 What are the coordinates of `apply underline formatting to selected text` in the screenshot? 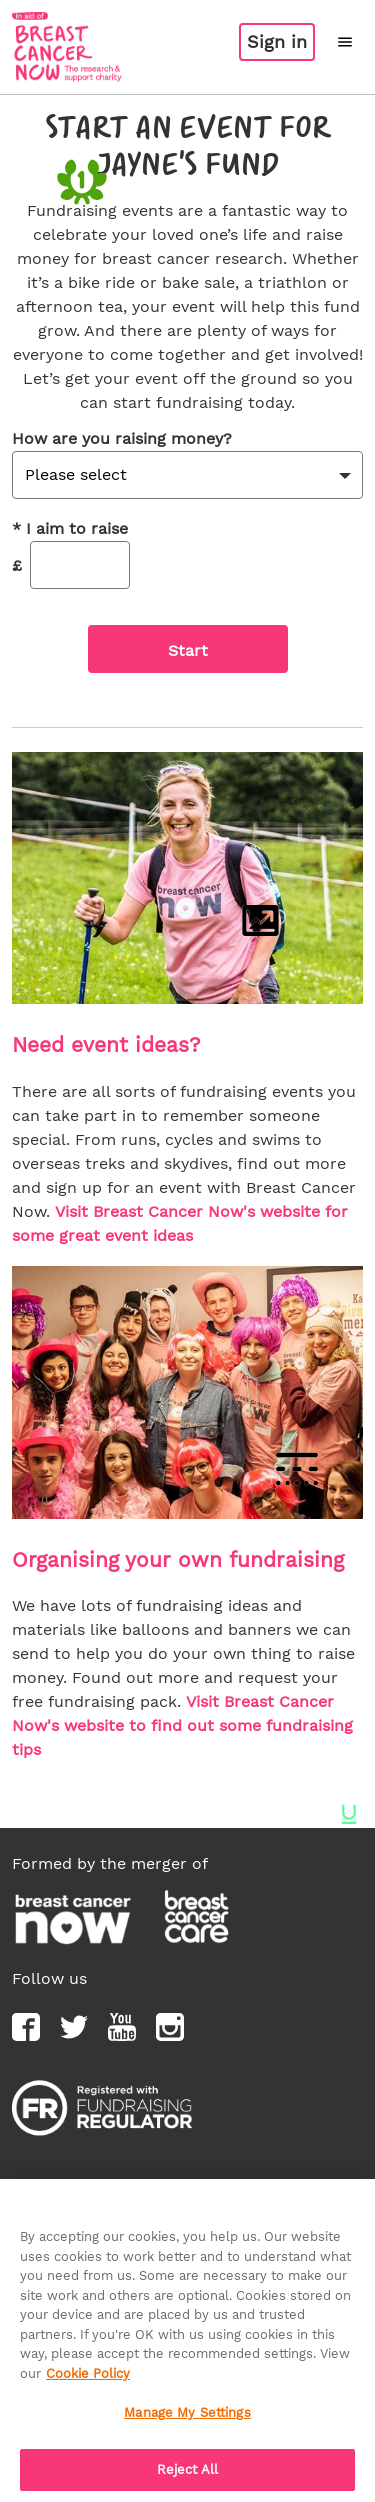 It's located at (349, 1813).